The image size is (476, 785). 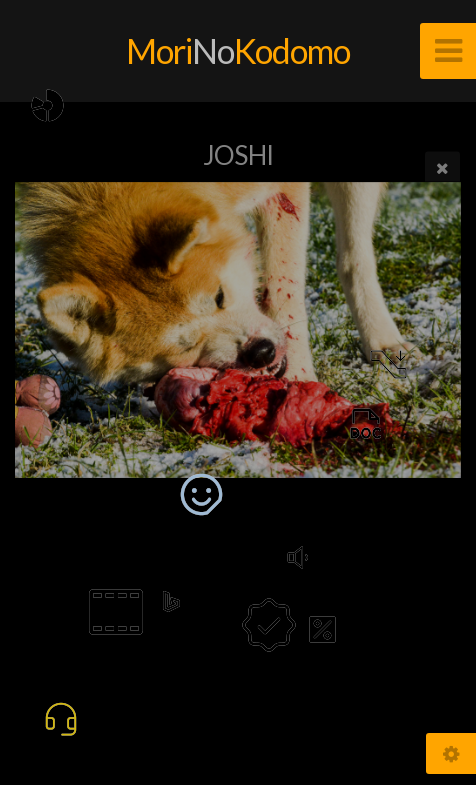 I want to click on indicates escalator going down, so click(x=388, y=364).